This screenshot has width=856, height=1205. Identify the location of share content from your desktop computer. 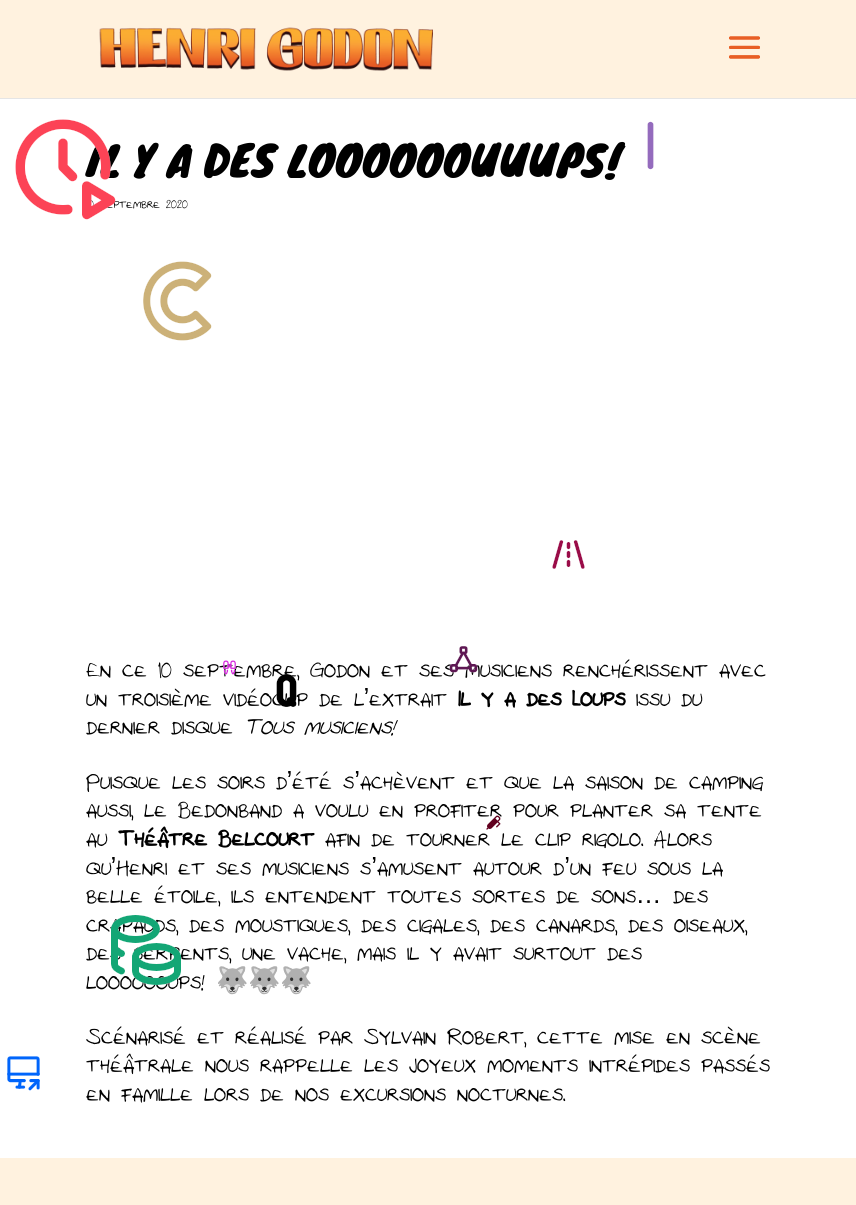
(23, 1072).